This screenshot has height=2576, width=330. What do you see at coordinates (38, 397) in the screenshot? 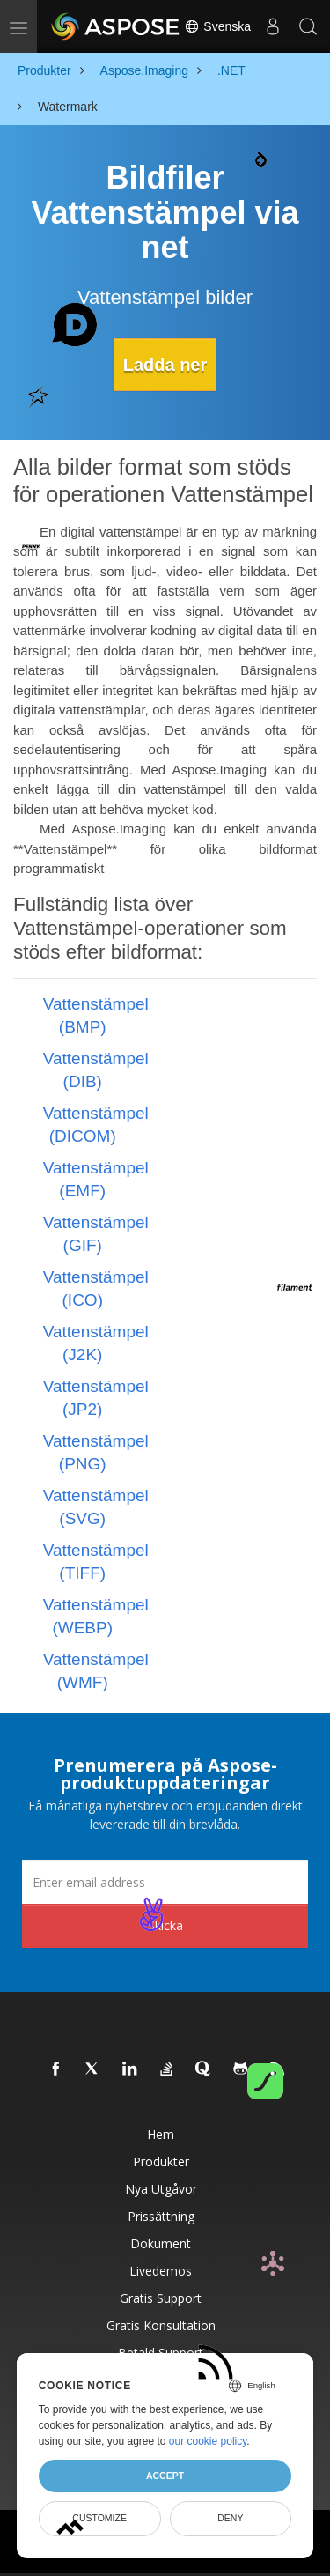
I see `air transat airline branding logo` at bounding box center [38, 397].